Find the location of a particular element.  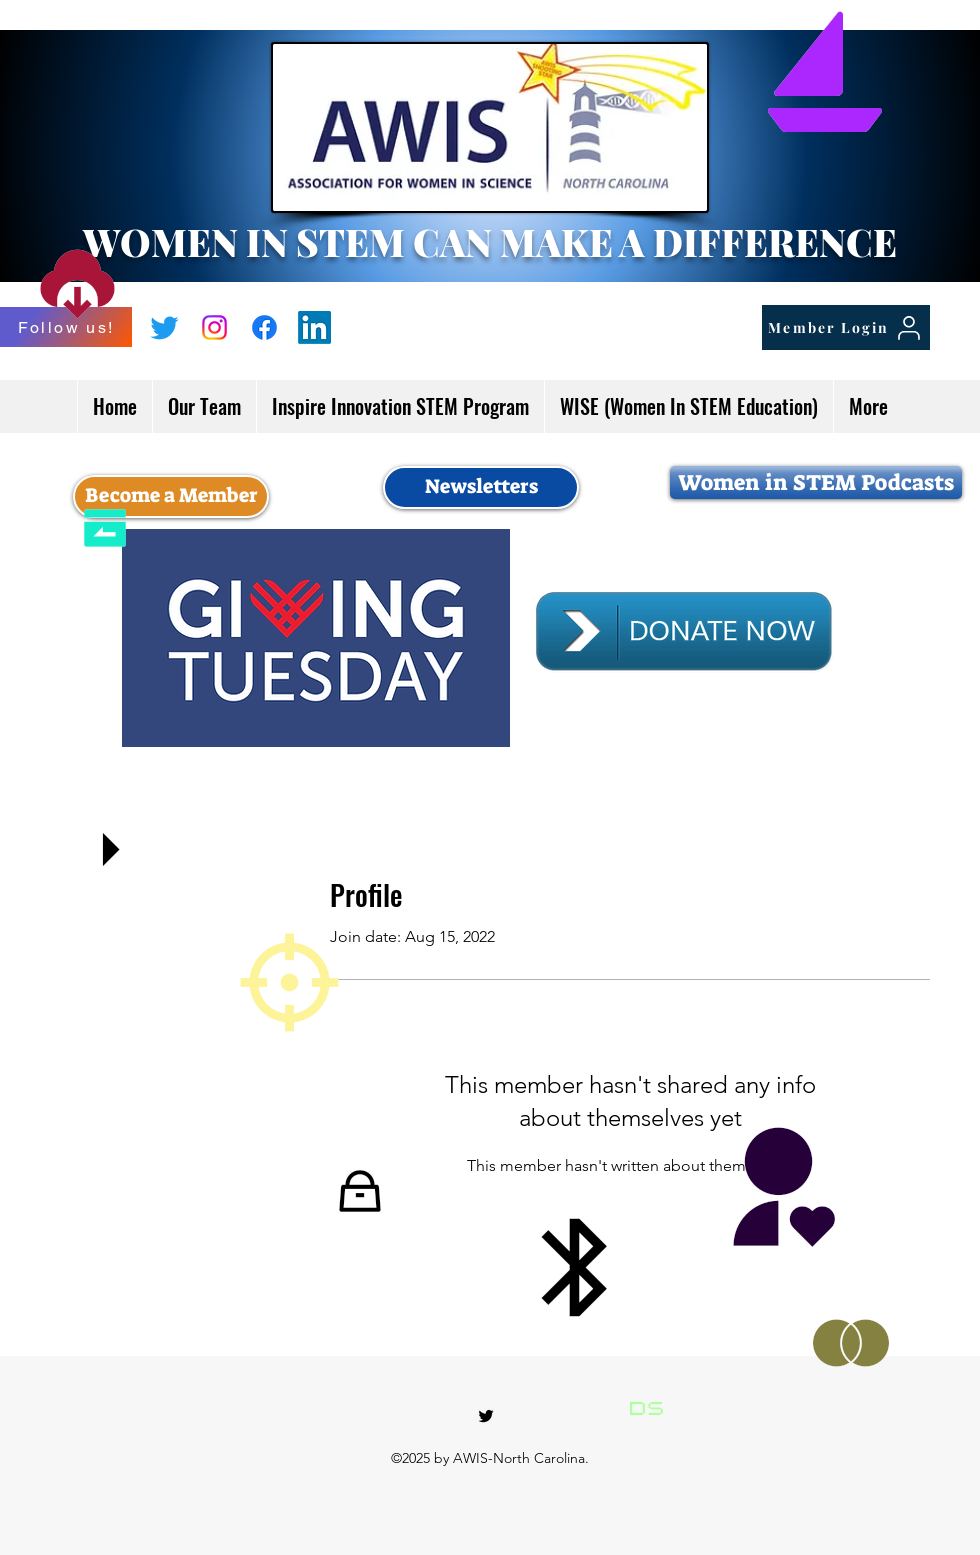

view your shopping bag is located at coordinates (360, 1191).